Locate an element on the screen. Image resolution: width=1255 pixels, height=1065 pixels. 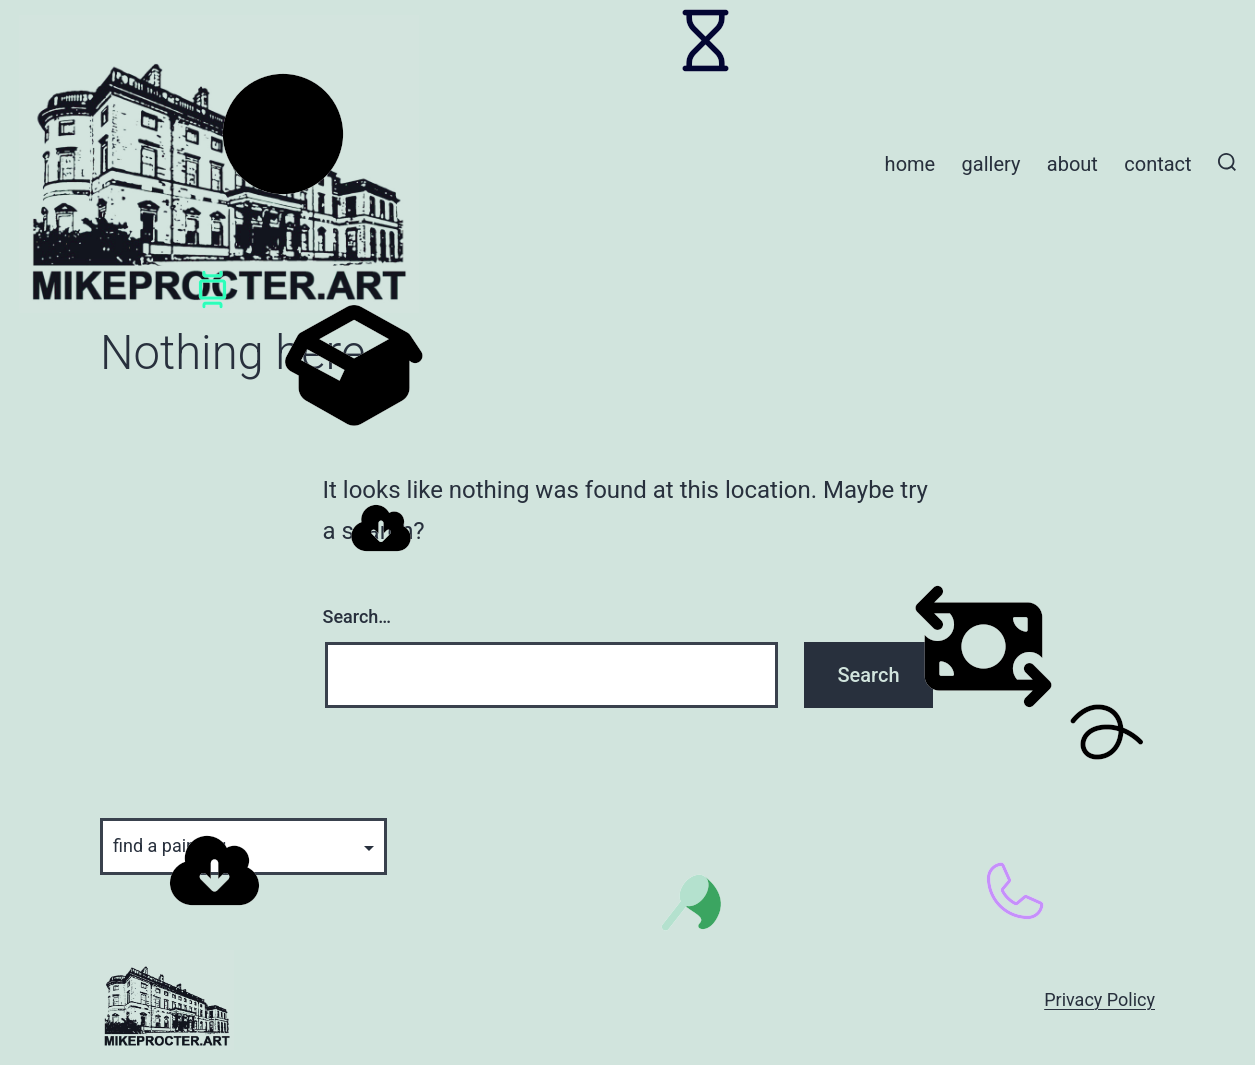
toggle freehand drawing or scribble mode is located at coordinates (1103, 732).